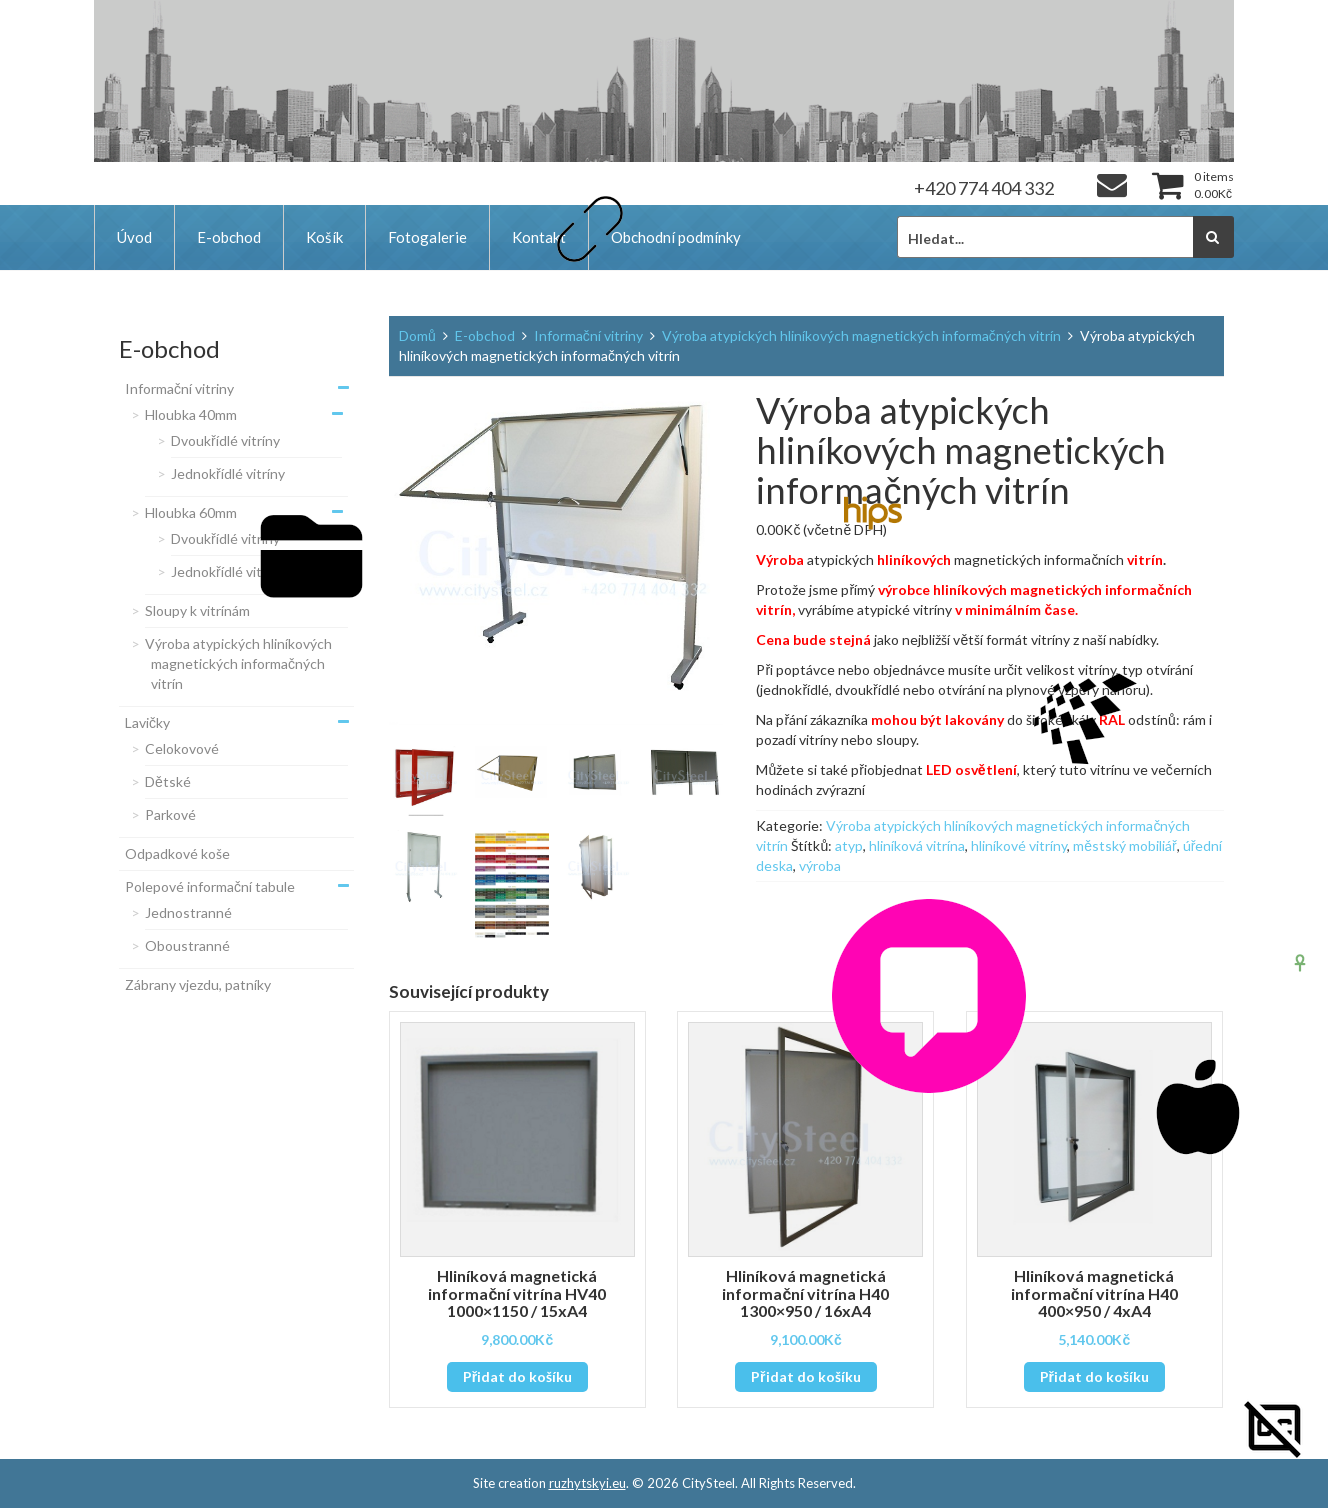  Describe the element at coordinates (1085, 715) in the screenshot. I see `schlix CMS brand logo` at that location.